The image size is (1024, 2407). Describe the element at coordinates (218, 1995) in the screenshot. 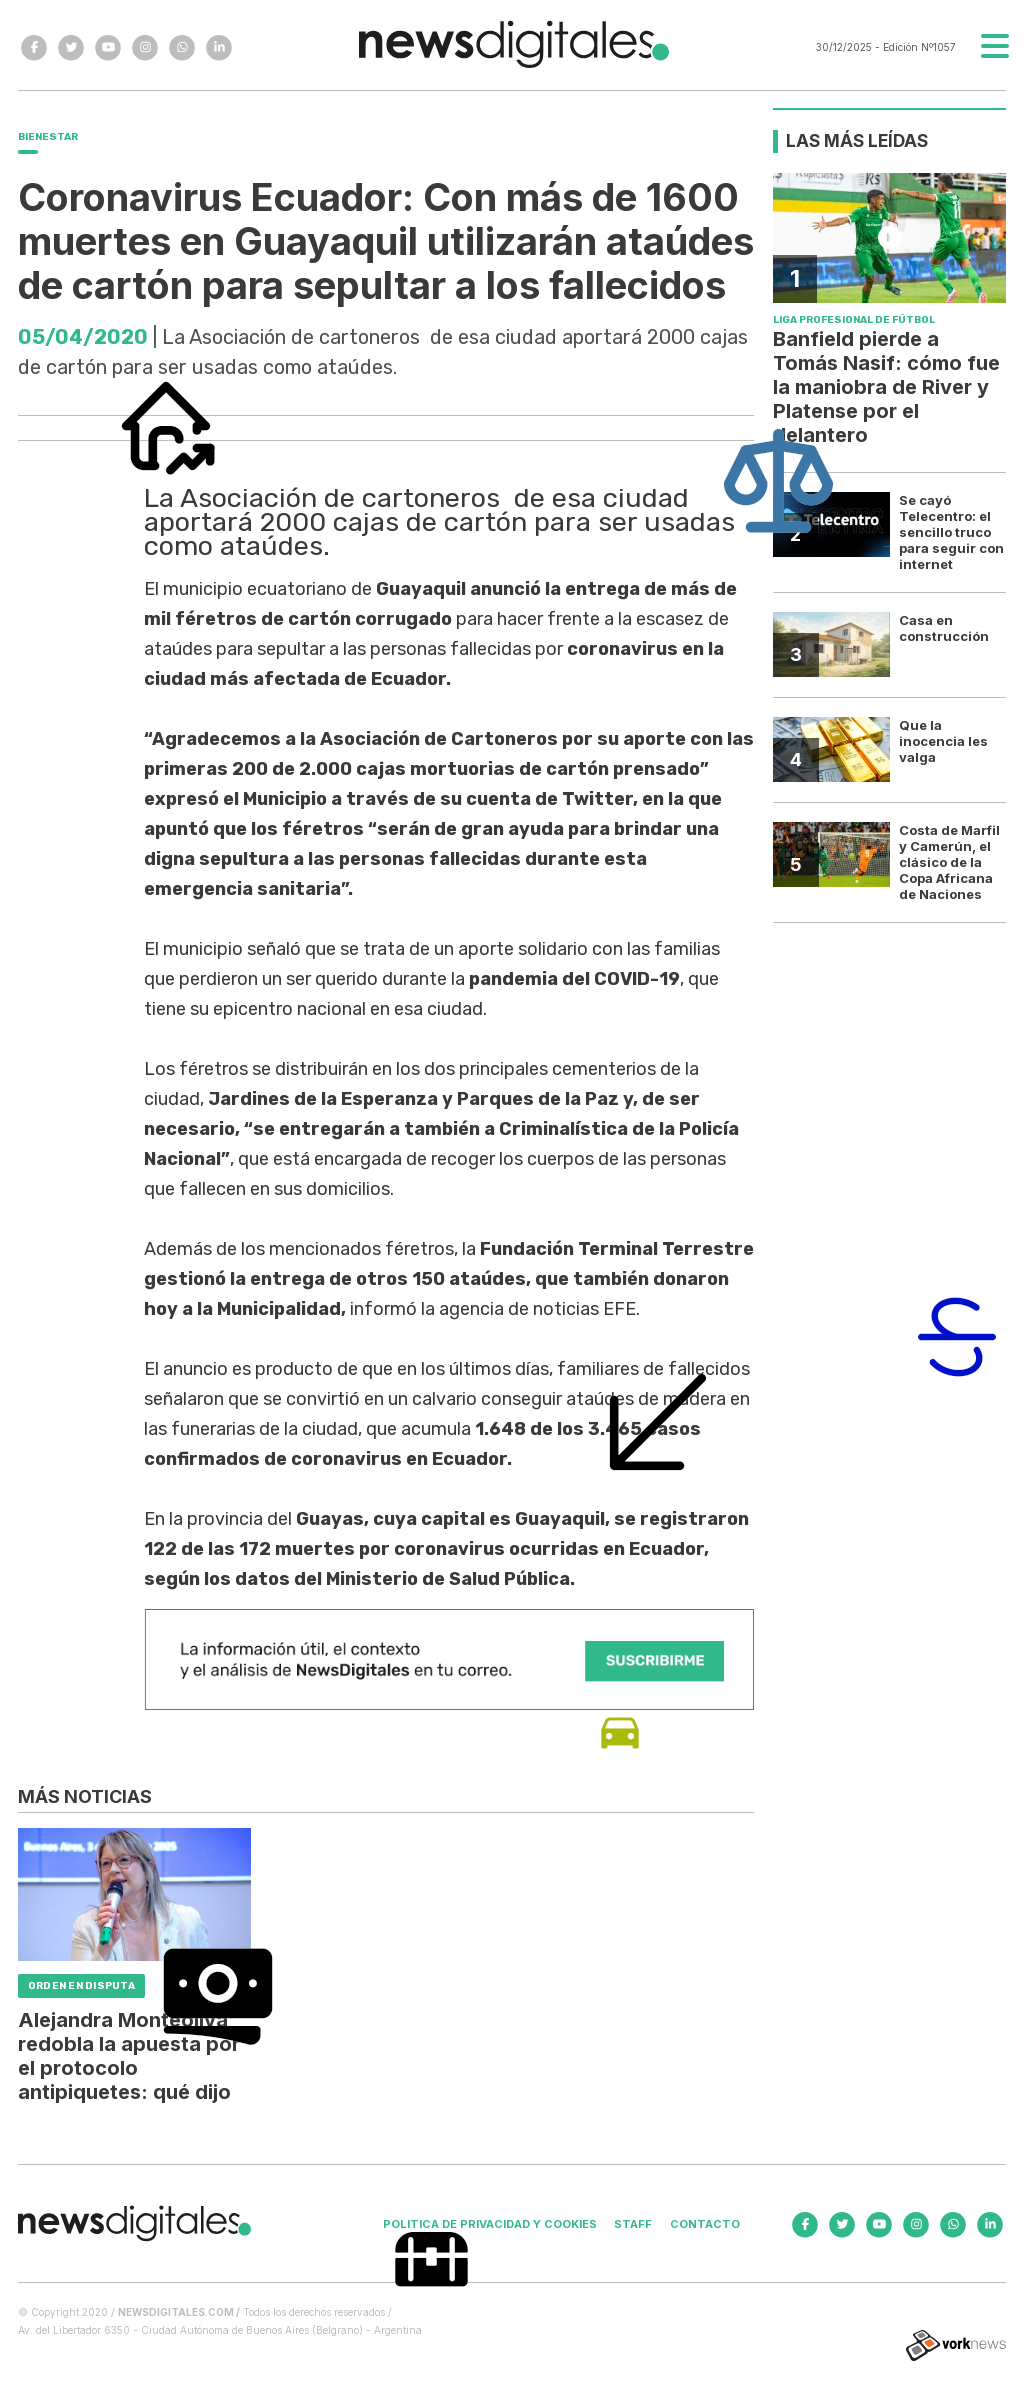

I see `view your wallet or account balance` at that location.